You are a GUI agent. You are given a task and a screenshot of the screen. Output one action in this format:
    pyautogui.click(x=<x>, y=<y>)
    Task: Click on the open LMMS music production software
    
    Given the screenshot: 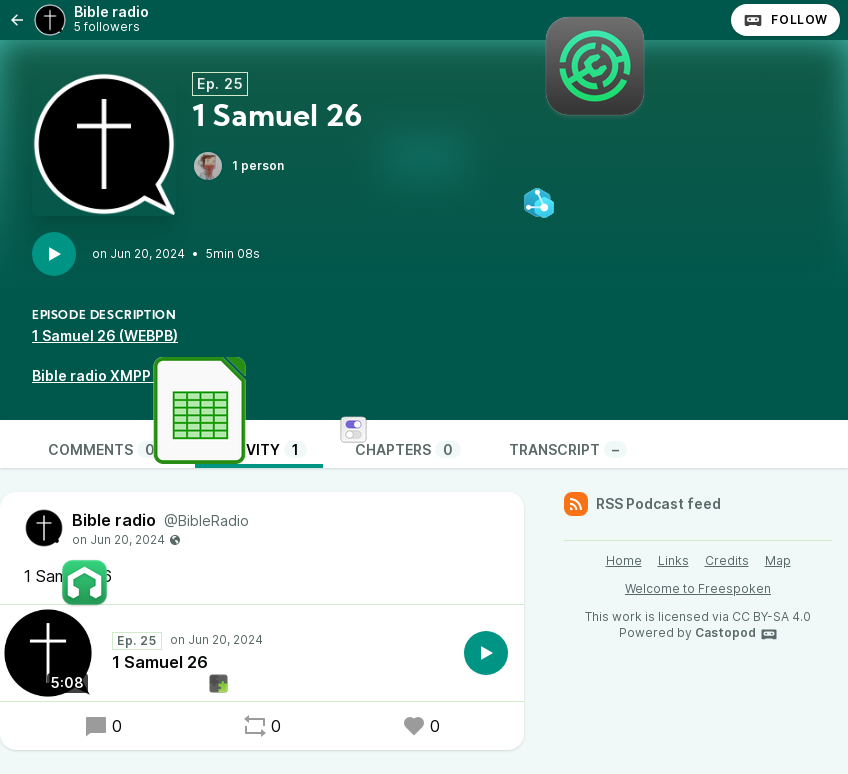 What is the action you would take?
    pyautogui.click(x=84, y=582)
    